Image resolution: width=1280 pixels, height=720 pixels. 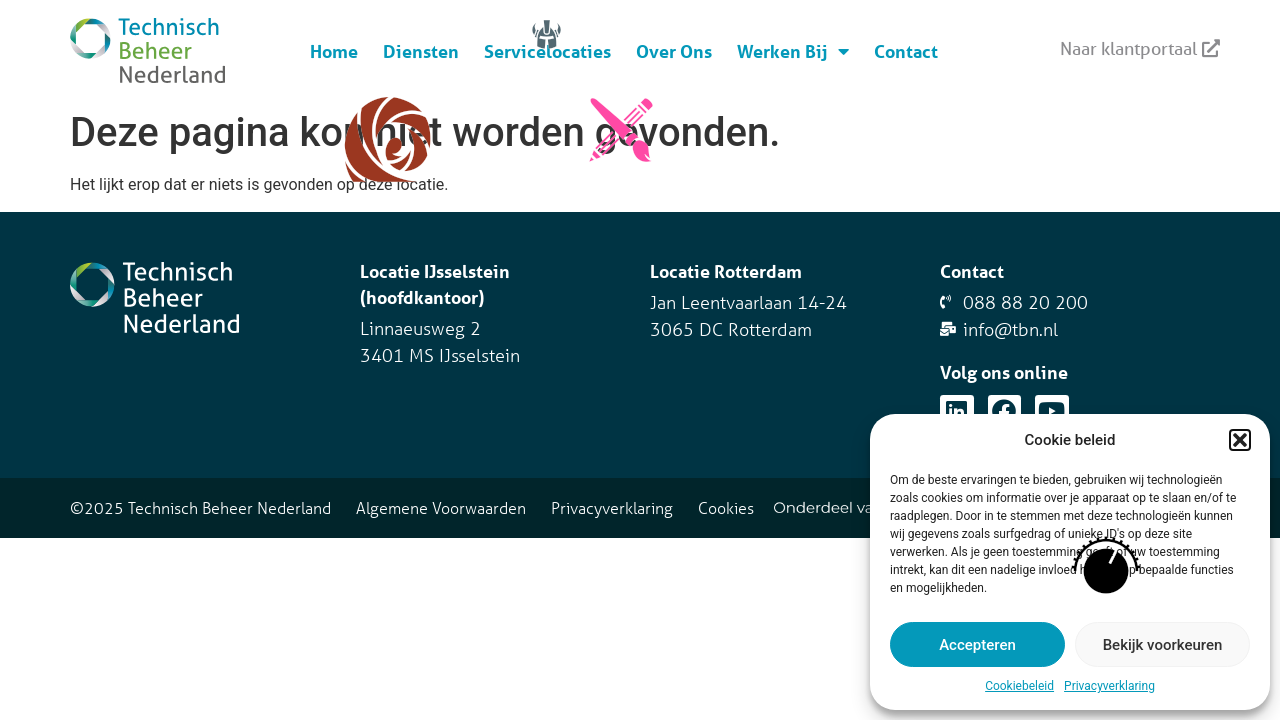 What do you see at coordinates (621, 130) in the screenshot?
I see `access drawing and editing tools` at bounding box center [621, 130].